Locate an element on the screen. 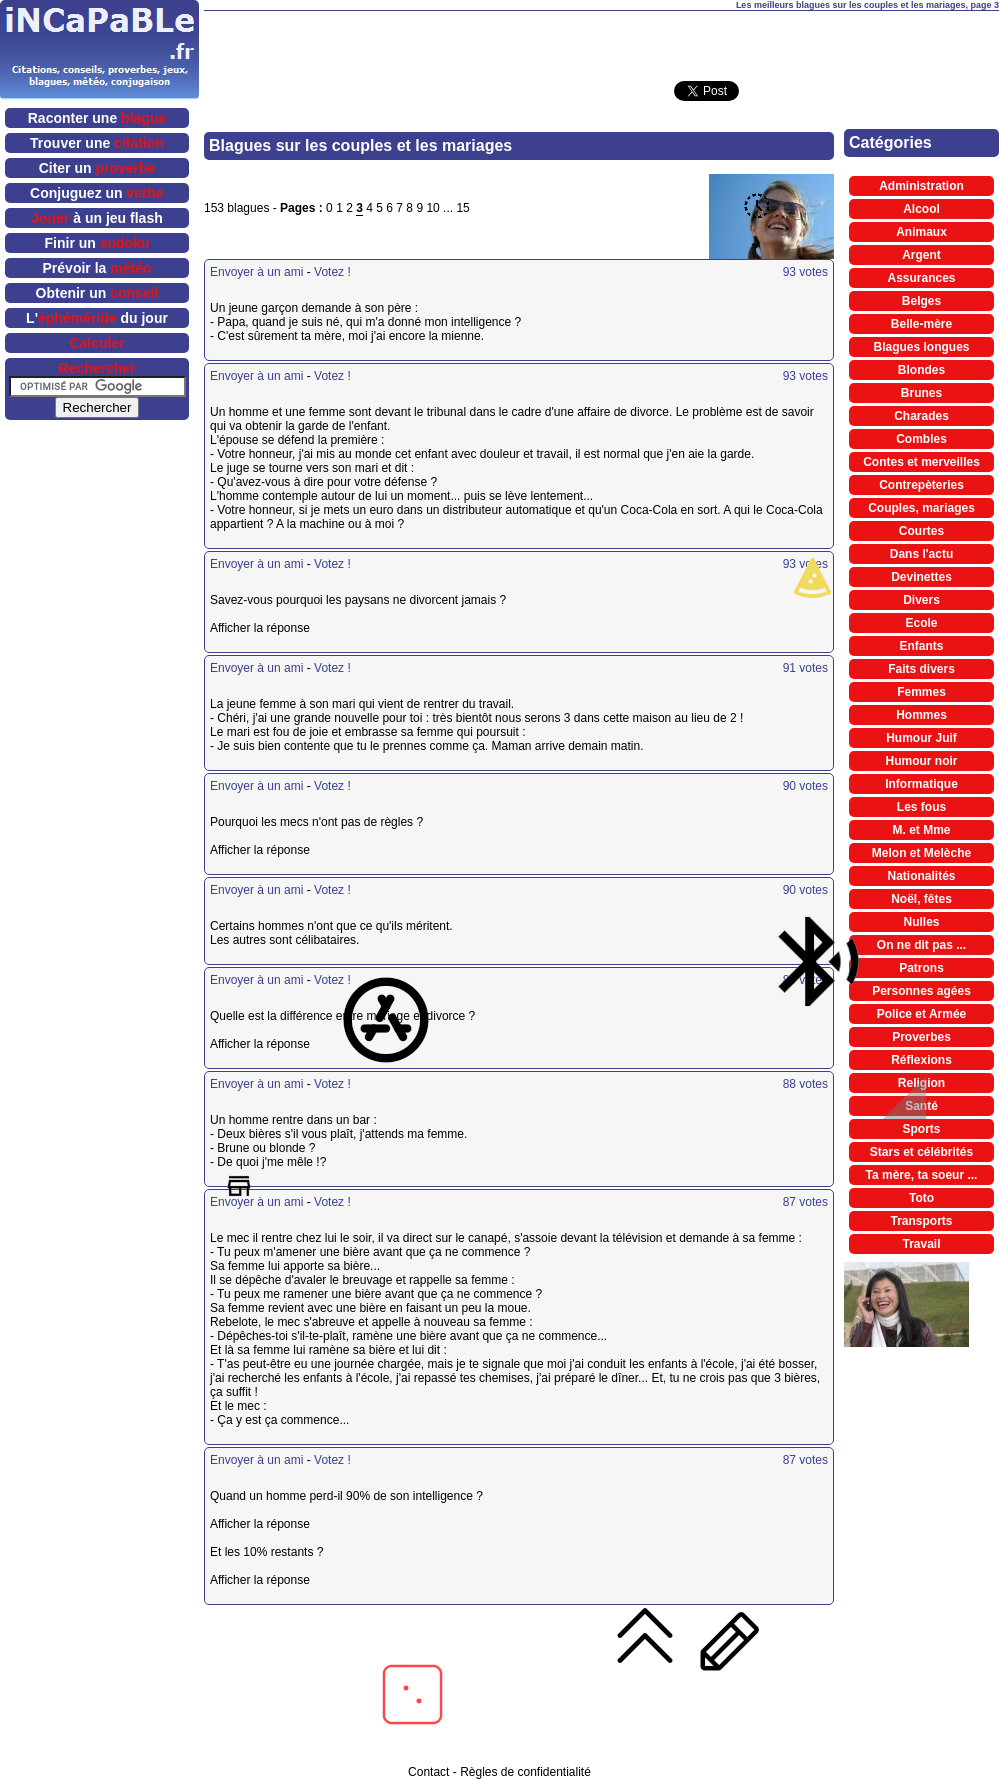  edit or modify content is located at coordinates (728, 1642).